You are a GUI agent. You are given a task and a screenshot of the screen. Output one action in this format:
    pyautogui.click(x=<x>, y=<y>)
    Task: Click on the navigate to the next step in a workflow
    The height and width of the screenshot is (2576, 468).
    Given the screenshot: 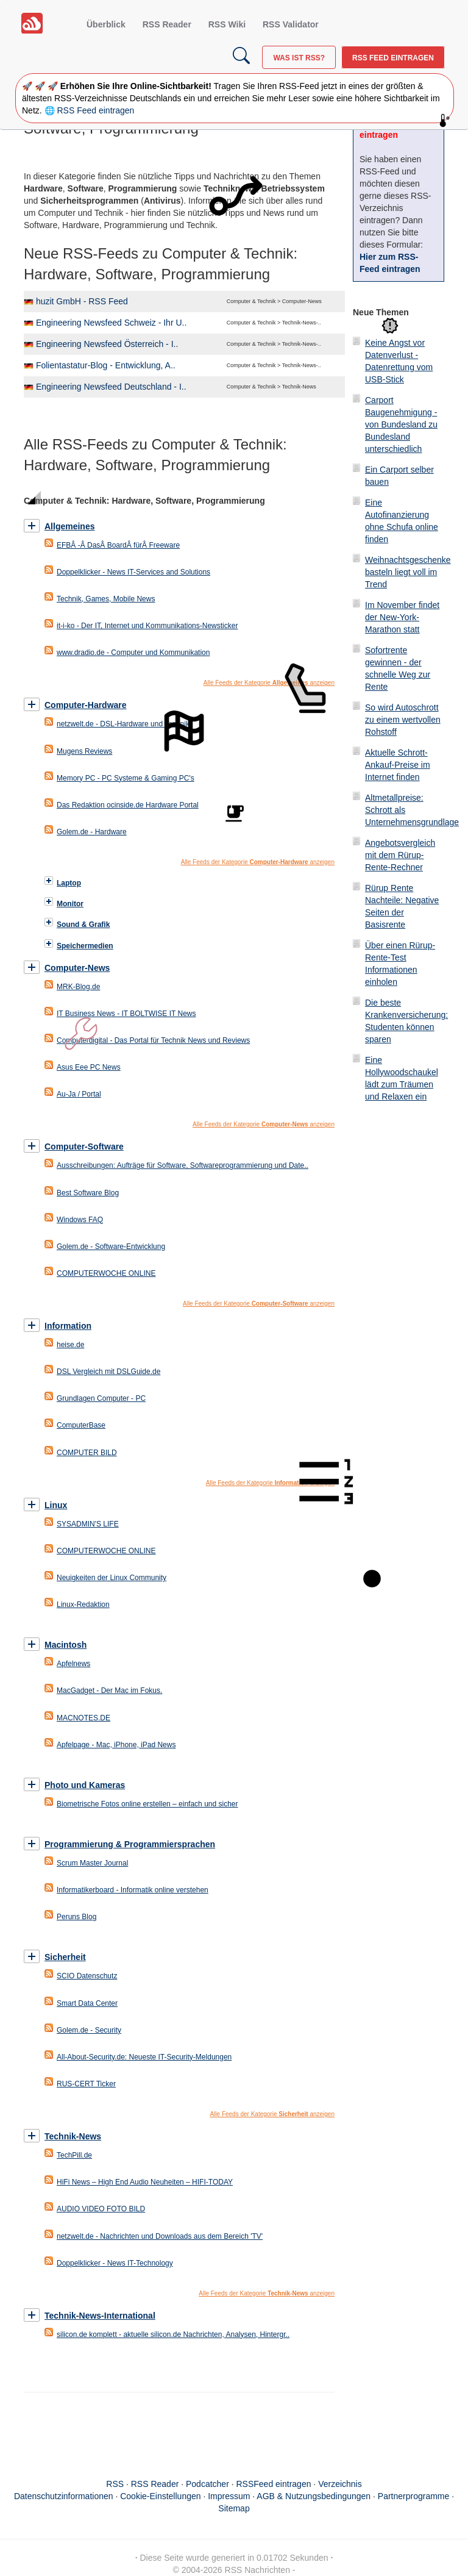 What is the action you would take?
    pyautogui.click(x=236, y=196)
    